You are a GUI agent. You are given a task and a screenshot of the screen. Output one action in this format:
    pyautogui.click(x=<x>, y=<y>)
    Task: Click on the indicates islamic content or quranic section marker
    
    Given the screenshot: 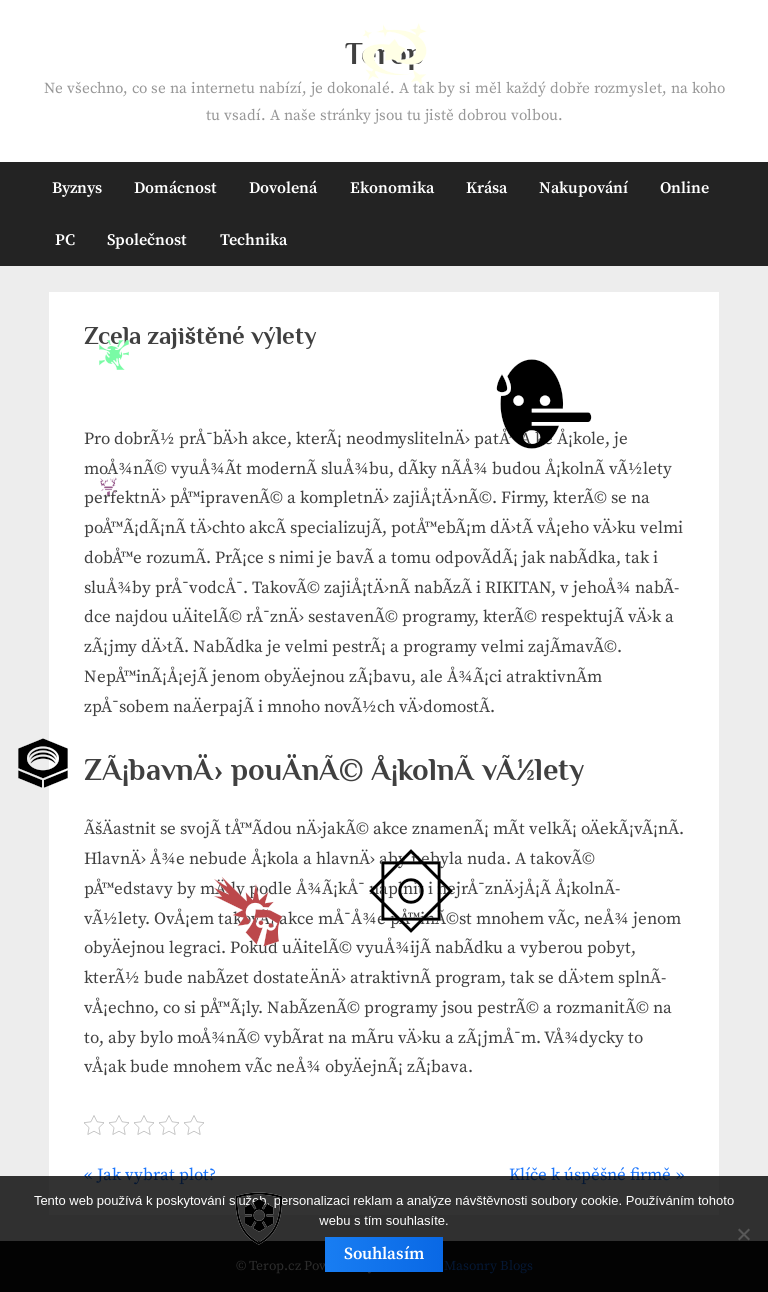 What is the action you would take?
    pyautogui.click(x=411, y=891)
    